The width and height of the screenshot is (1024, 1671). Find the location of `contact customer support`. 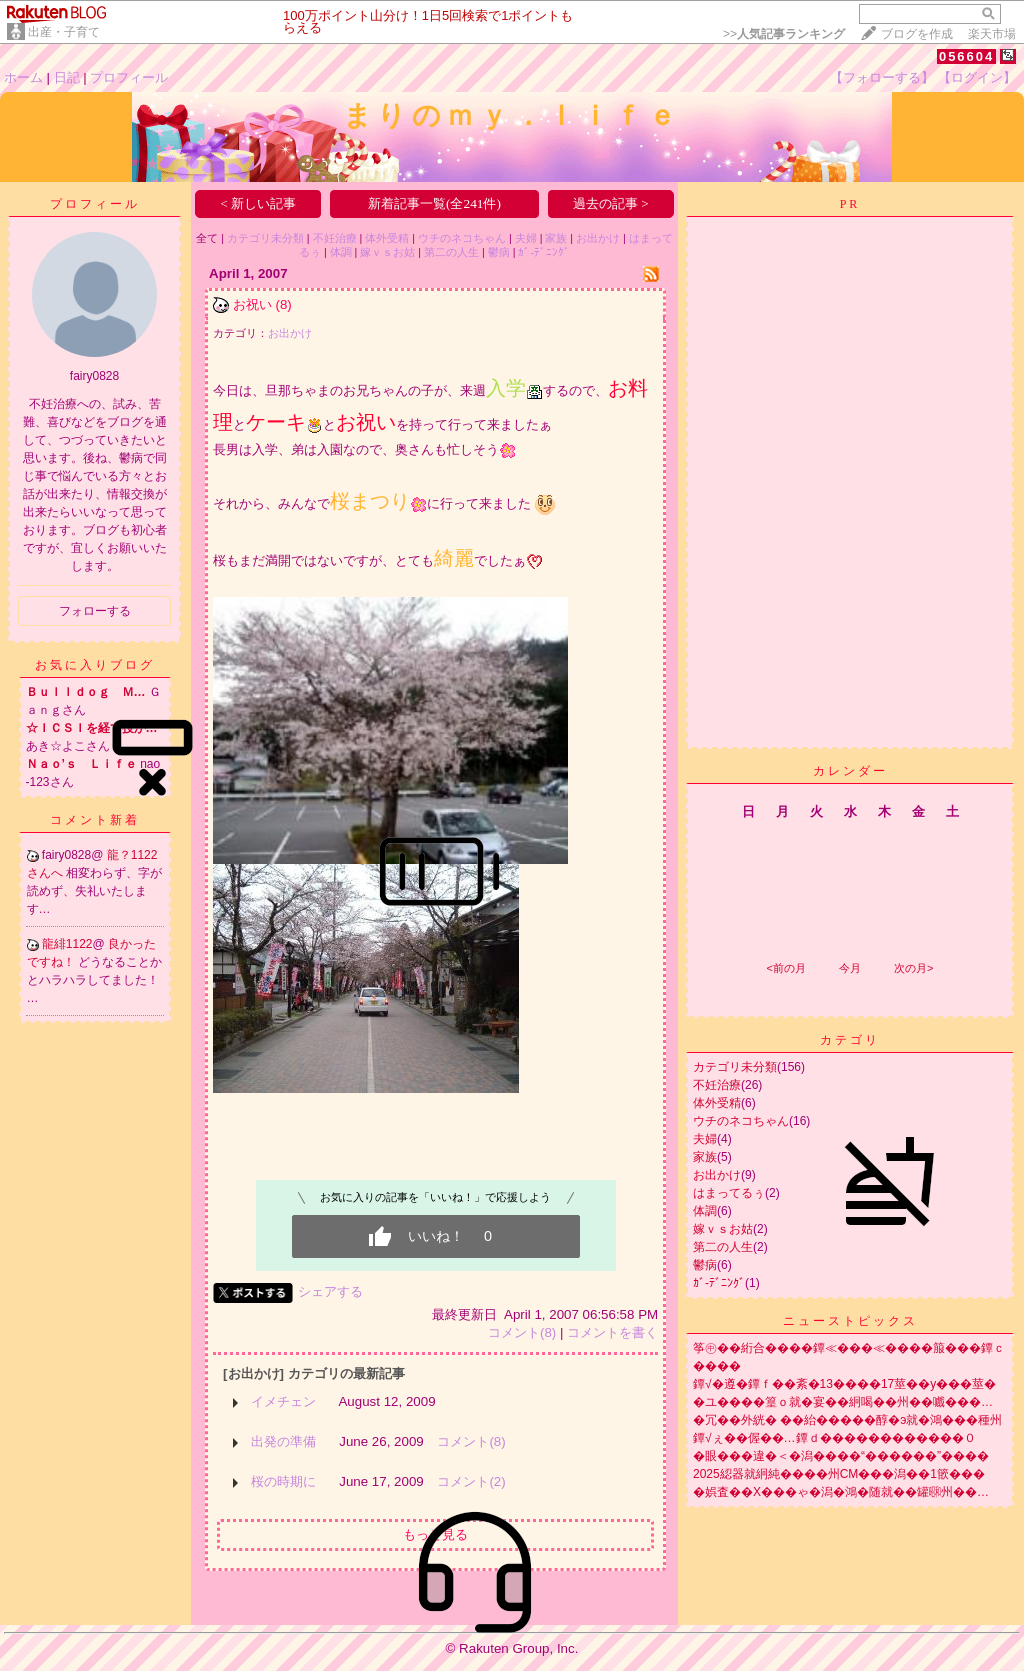

contact customer support is located at coordinates (475, 1568).